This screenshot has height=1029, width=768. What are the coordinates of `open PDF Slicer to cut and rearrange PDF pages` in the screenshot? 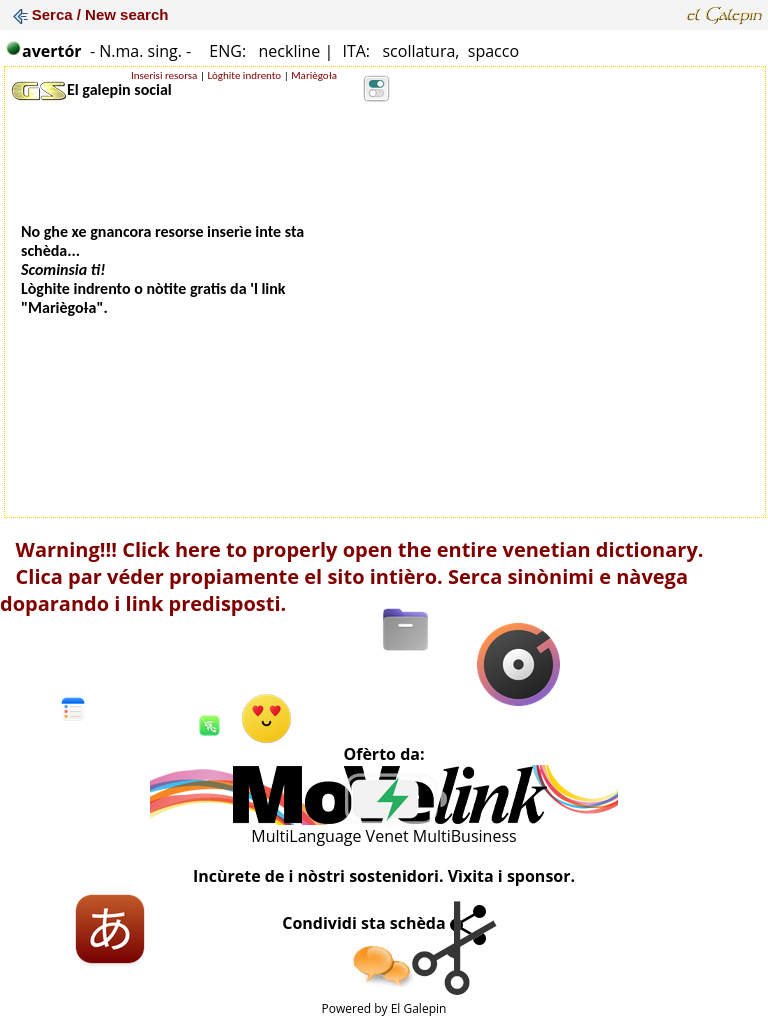 It's located at (454, 945).